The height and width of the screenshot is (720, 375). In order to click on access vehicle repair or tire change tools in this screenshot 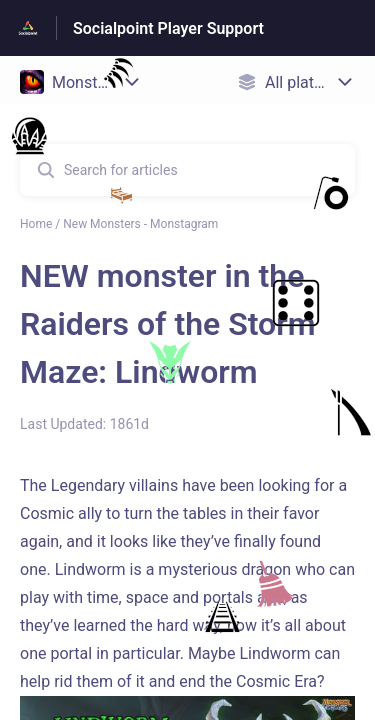, I will do `click(331, 193)`.